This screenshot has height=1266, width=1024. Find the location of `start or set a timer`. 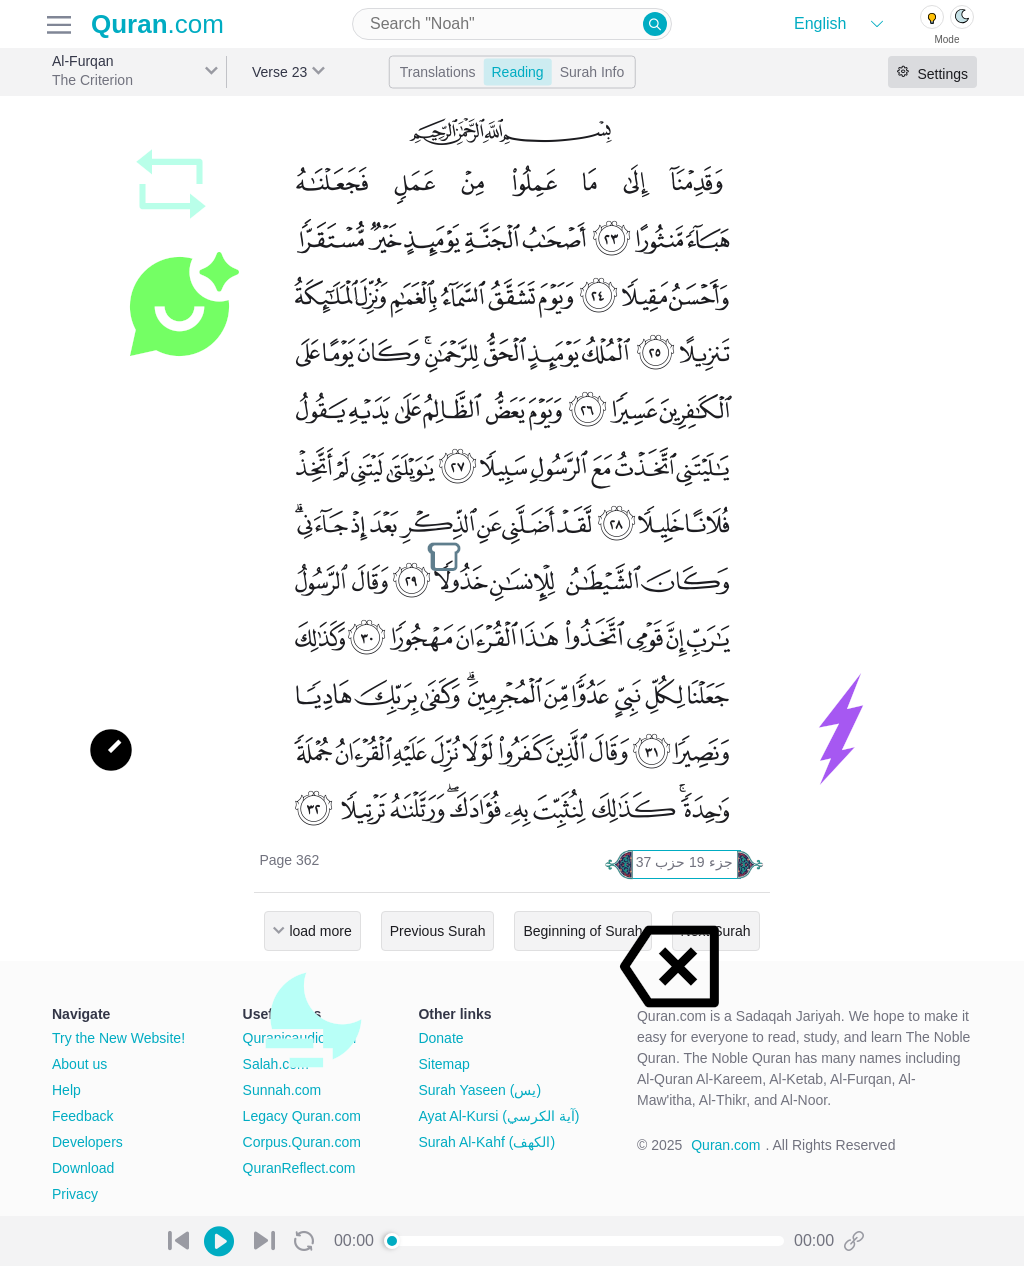

start or set a timer is located at coordinates (111, 750).